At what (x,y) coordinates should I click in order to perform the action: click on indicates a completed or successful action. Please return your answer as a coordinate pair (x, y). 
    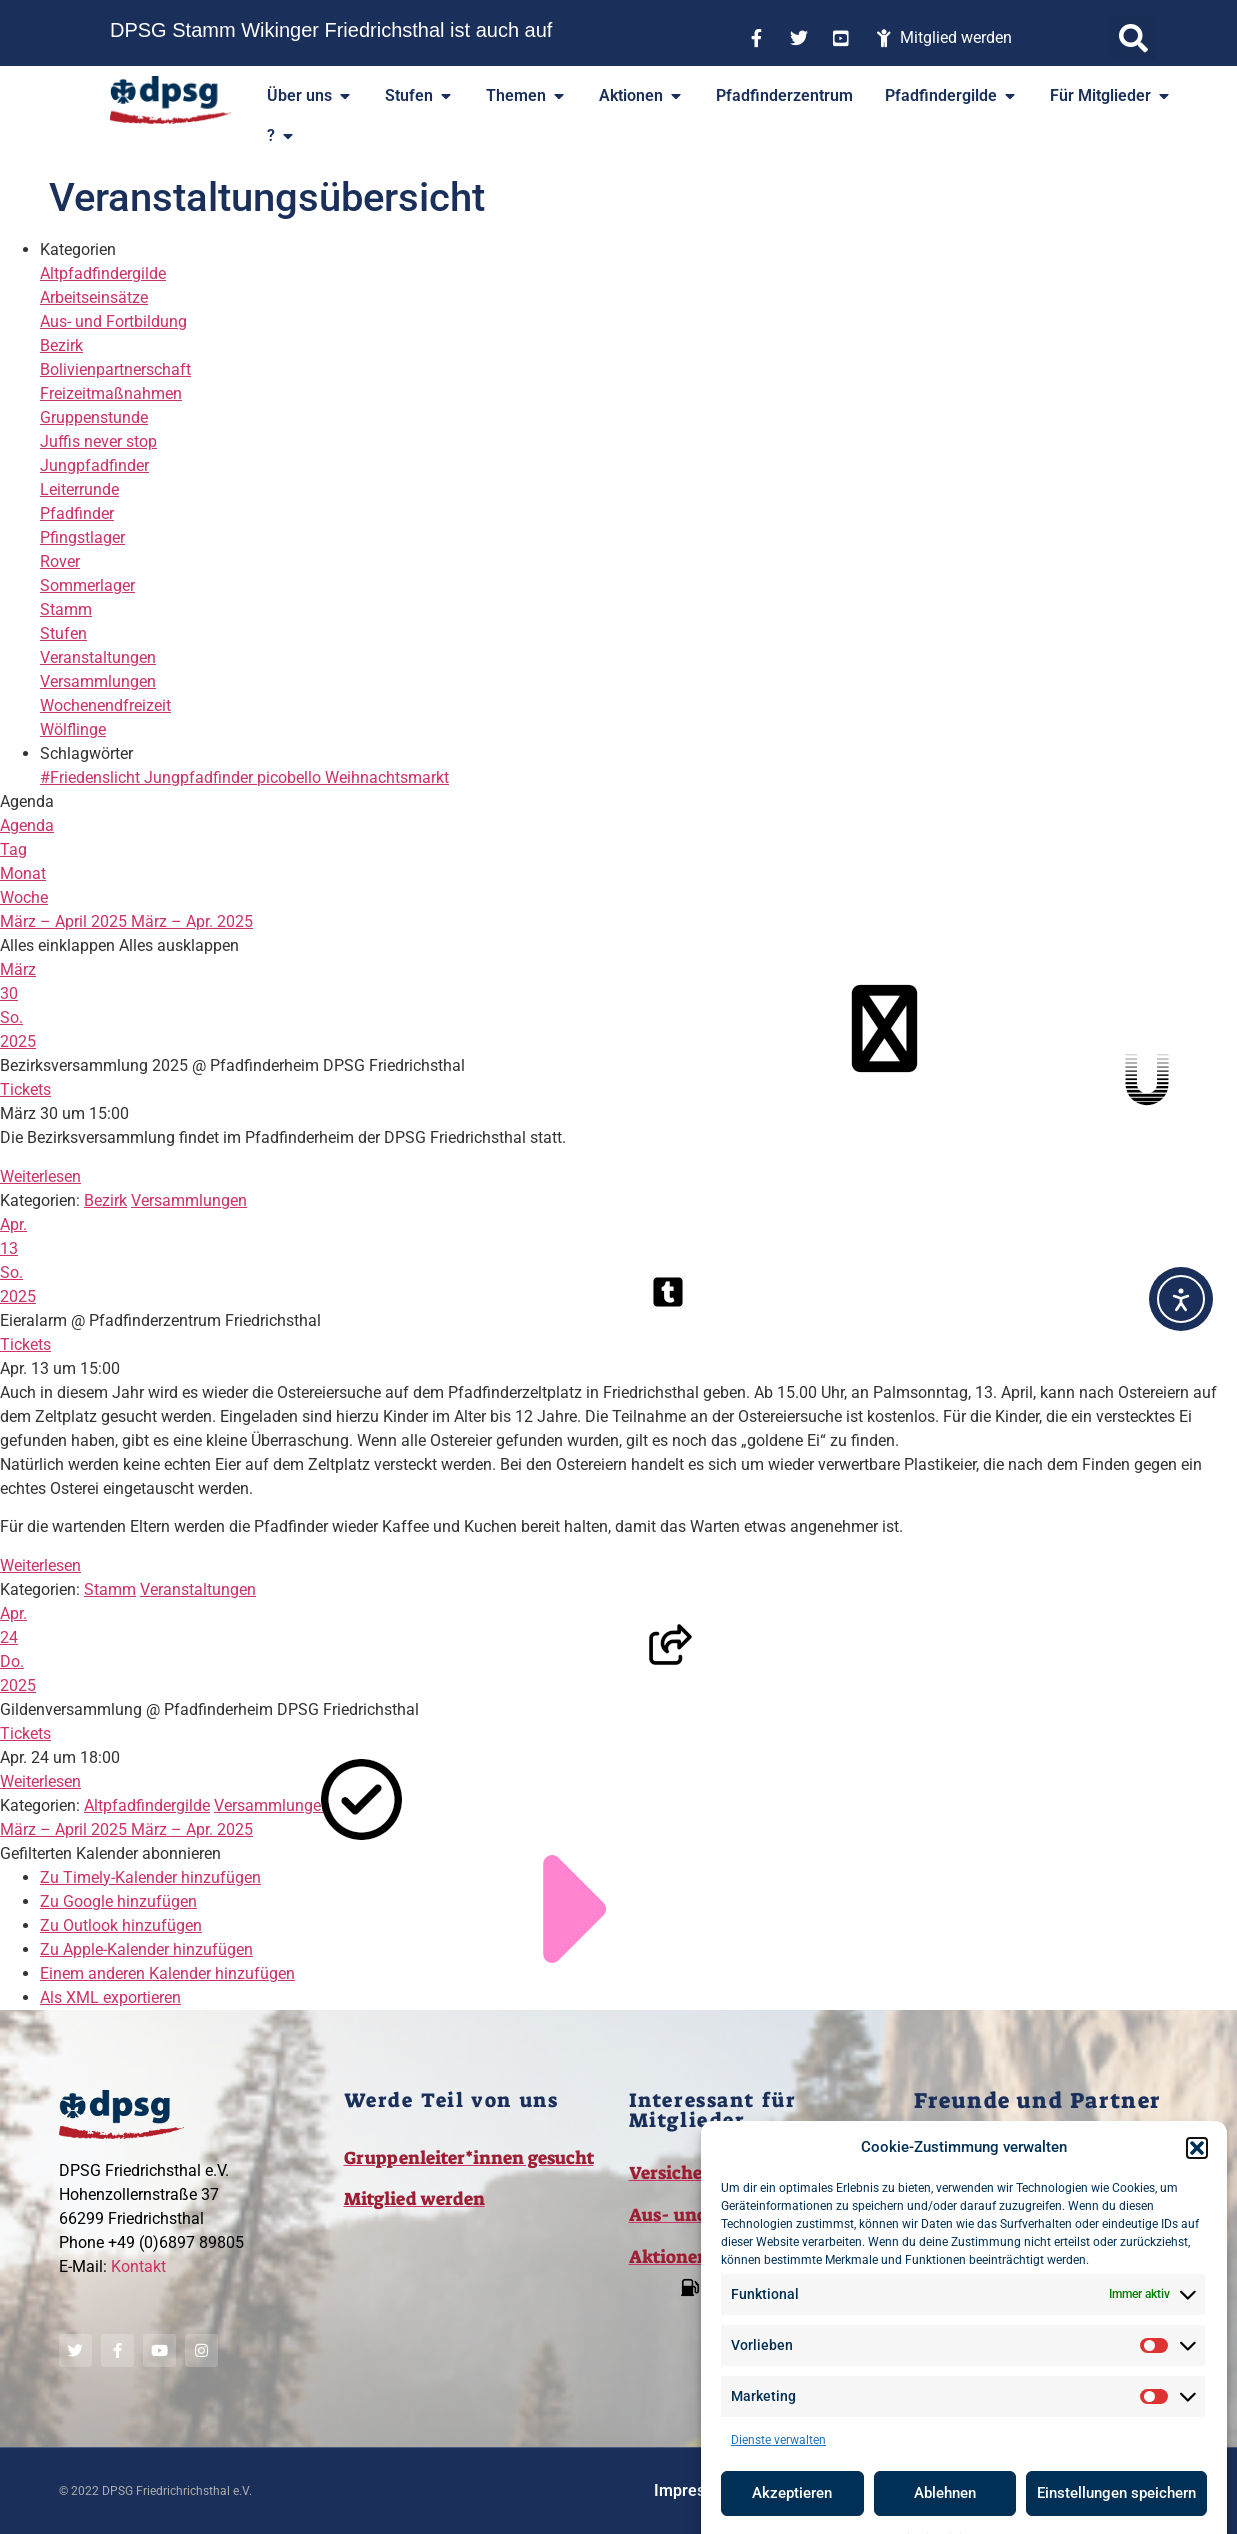
    Looking at the image, I should click on (361, 1799).